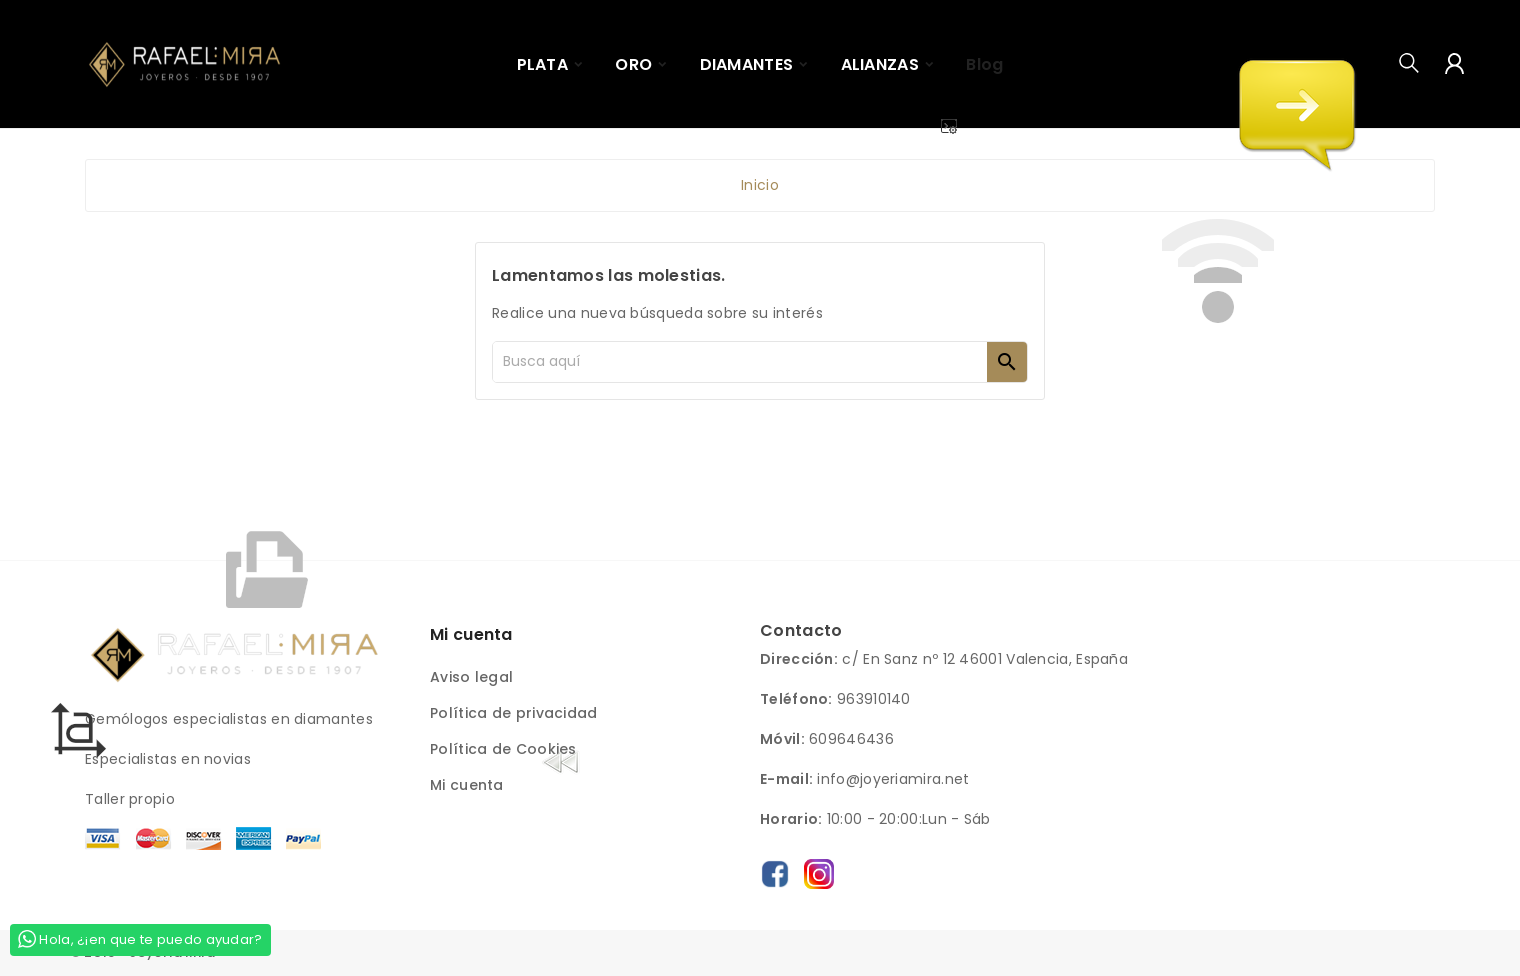 The height and width of the screenshot is (976, 1520). I want to click on open a document from files, so click(267, 567).